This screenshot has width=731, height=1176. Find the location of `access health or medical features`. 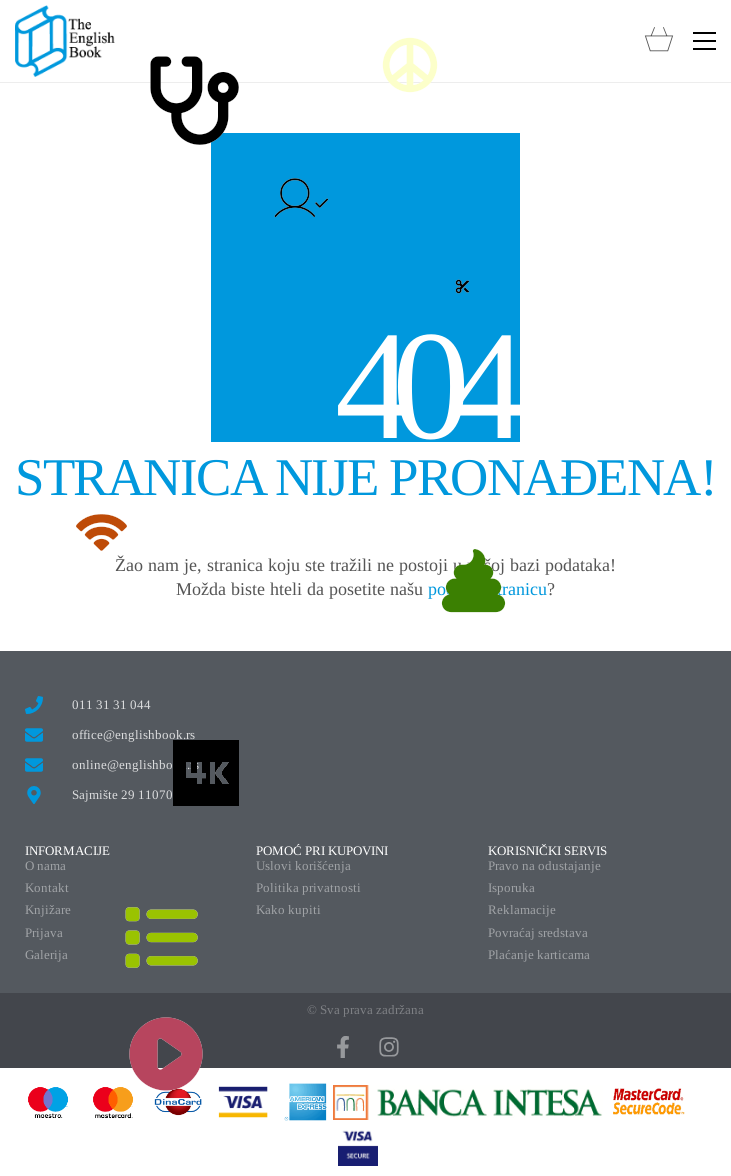

access health or medical features is located at coordinates (192, 98).